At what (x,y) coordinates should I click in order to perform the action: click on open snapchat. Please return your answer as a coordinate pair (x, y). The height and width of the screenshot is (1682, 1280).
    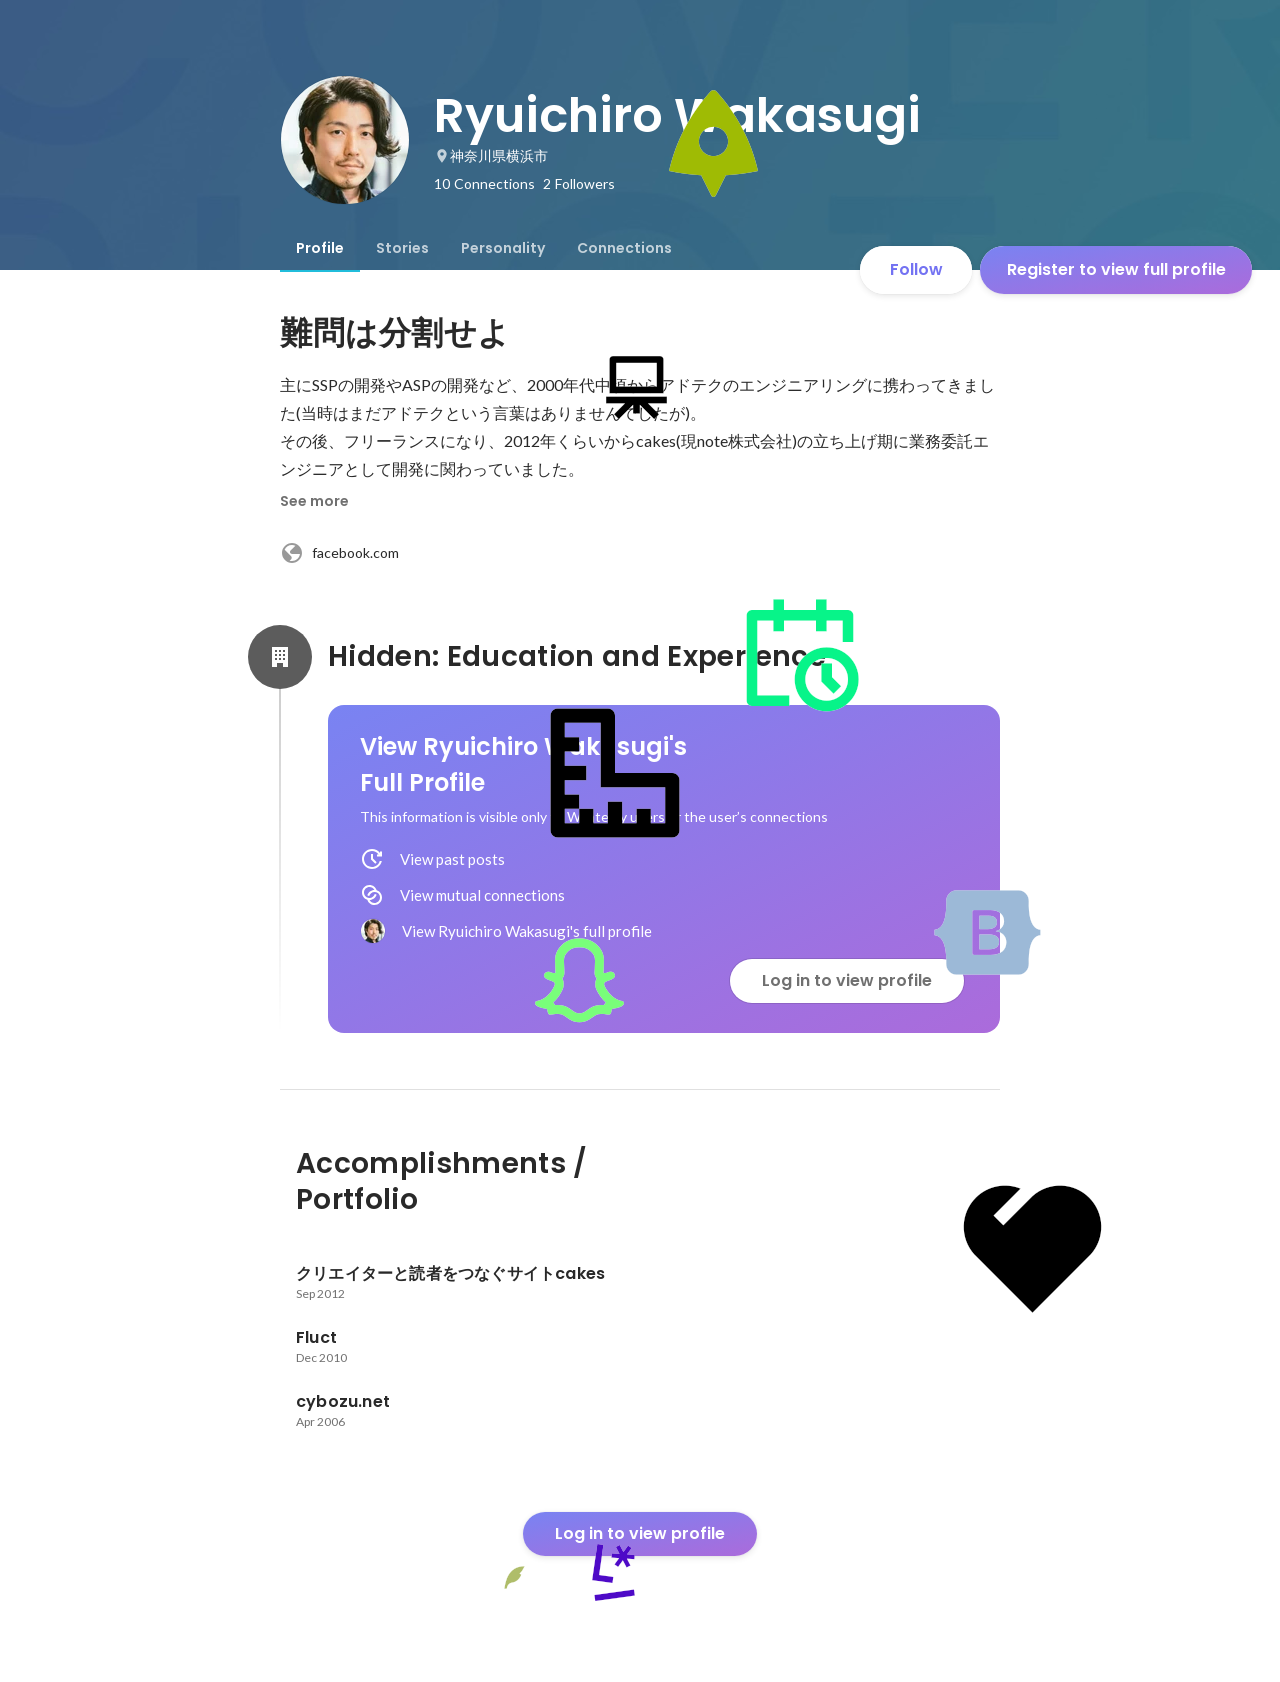
    Looking at the image, I should click on (579, 978).